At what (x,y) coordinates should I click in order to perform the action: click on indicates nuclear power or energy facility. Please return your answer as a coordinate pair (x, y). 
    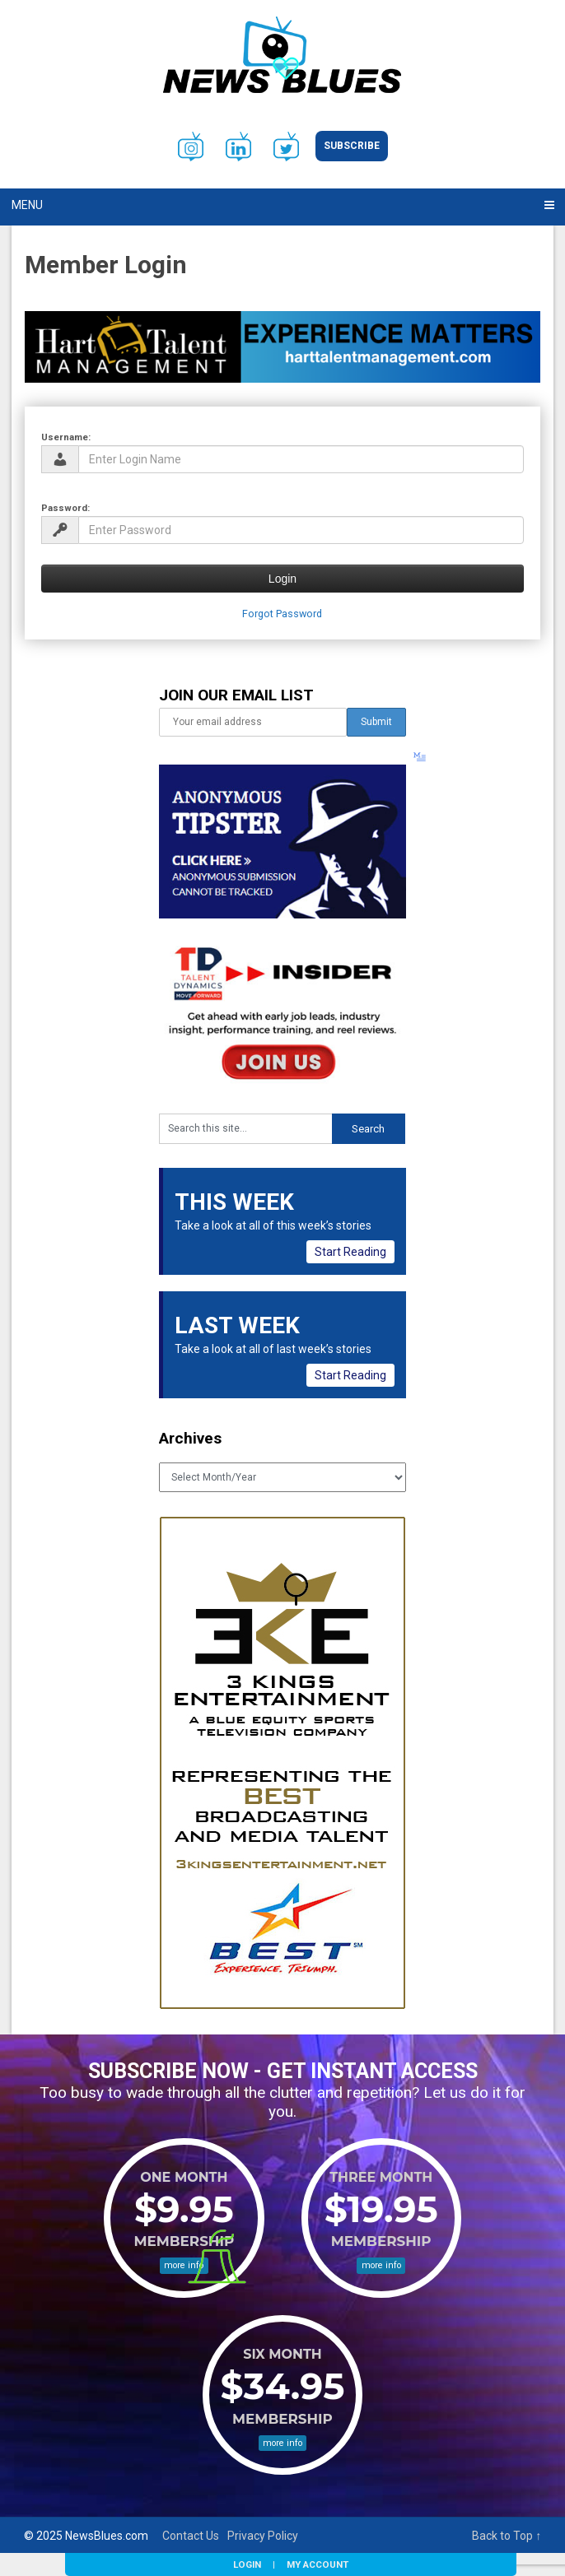
    Looking at the image, I should click on (217, 2260).